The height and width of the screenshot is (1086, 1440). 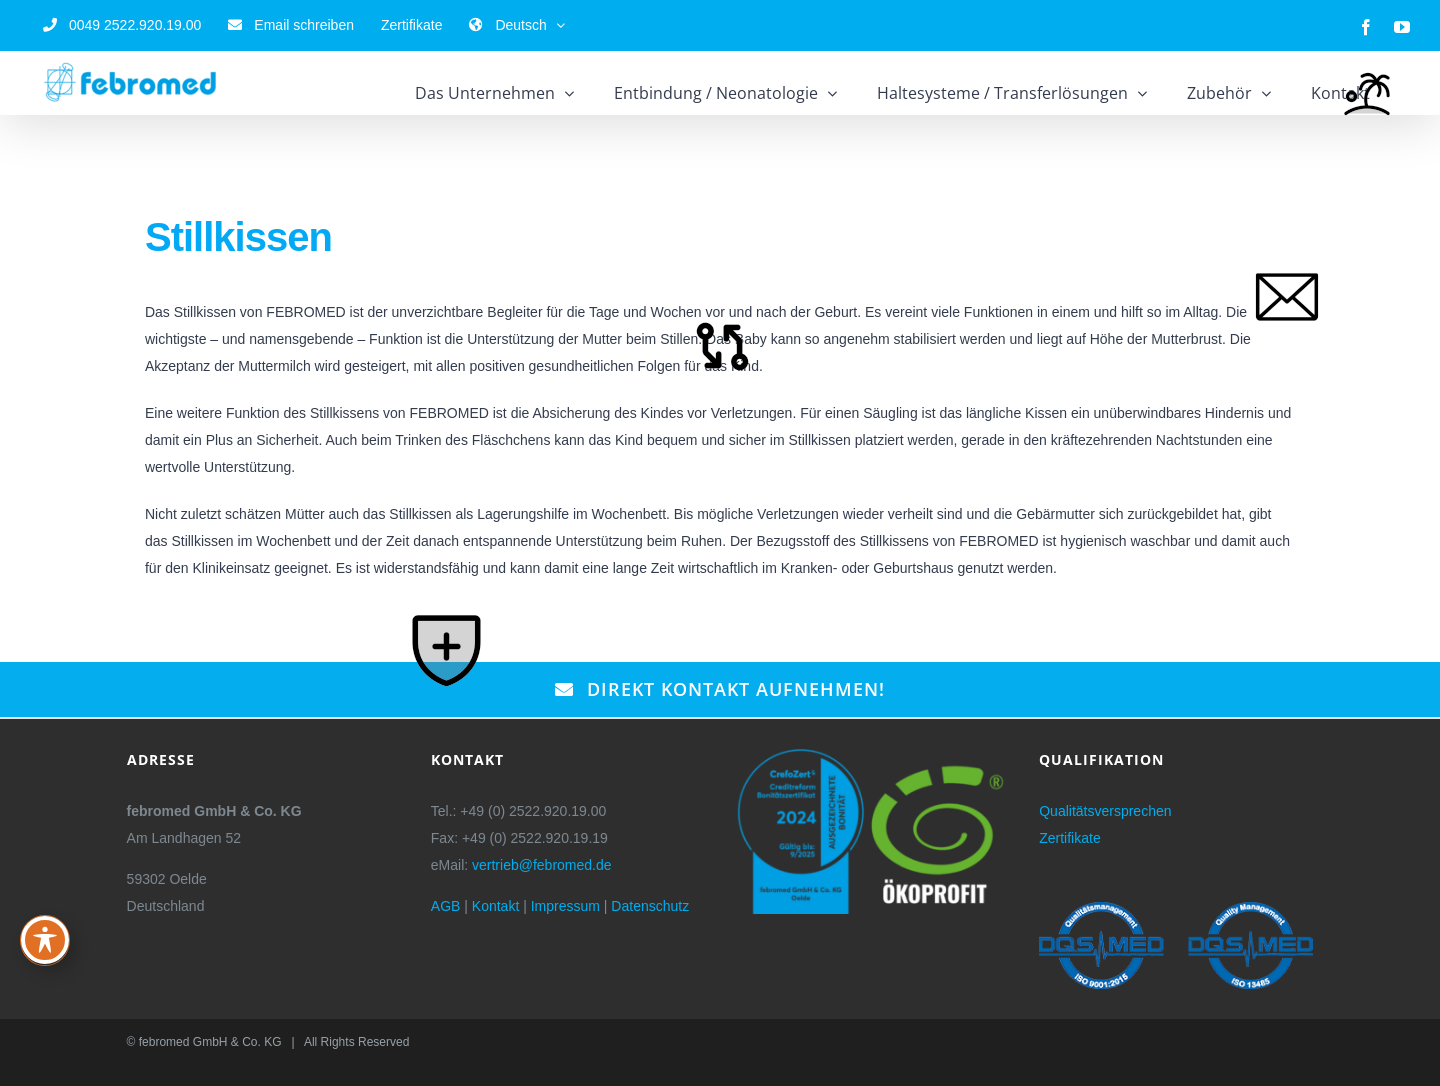 I want to click on view code differences between branches, so click(x=722, y=346).